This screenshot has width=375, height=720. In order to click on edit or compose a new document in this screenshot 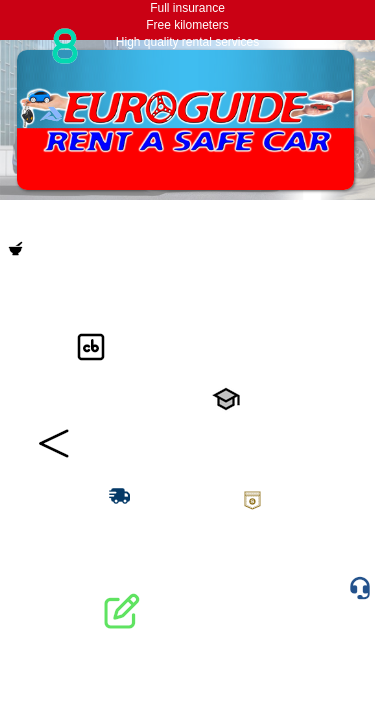, I will do `click(122, 611)`.